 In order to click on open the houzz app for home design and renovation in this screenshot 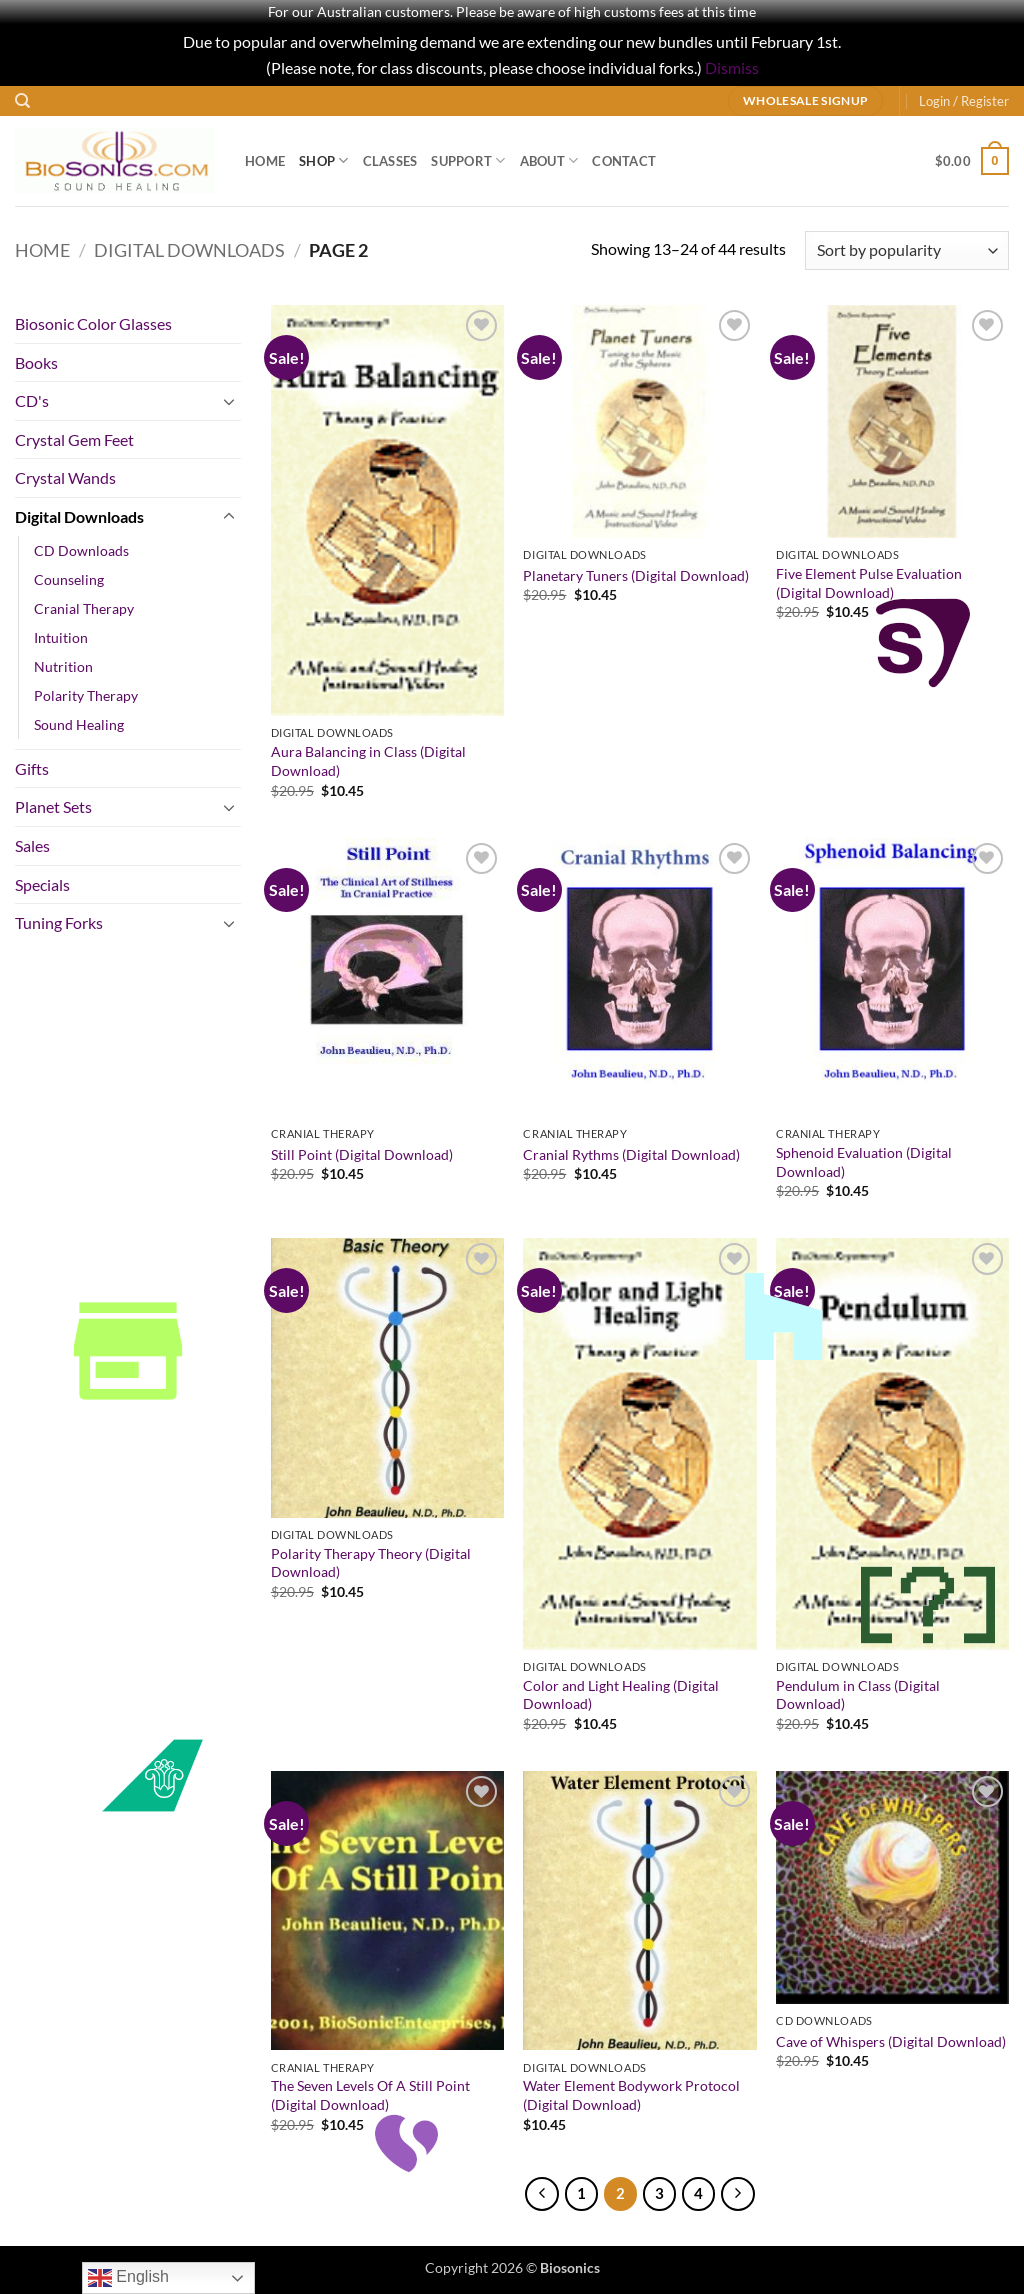, I will do `click(783, 1316)`.